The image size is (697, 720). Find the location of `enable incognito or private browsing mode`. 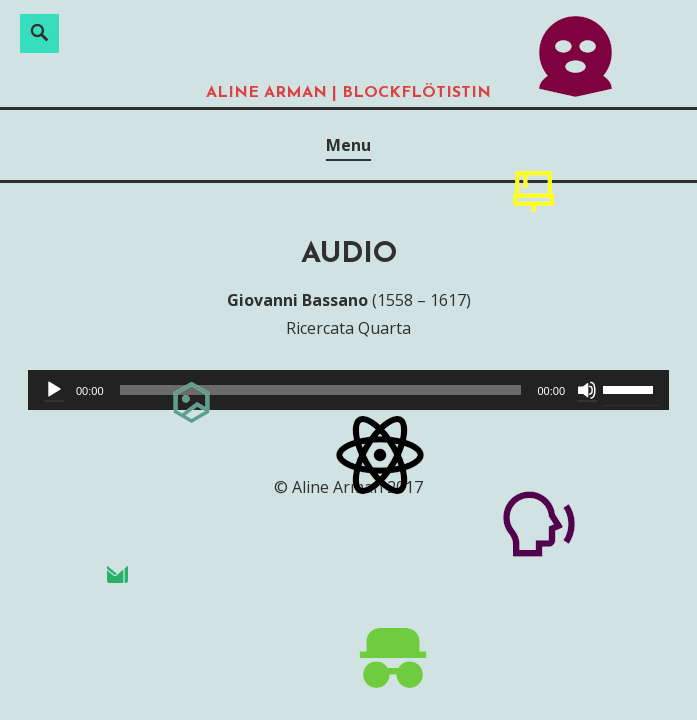

enable incognito or private browsing mode is located at coordinates (393, 658).